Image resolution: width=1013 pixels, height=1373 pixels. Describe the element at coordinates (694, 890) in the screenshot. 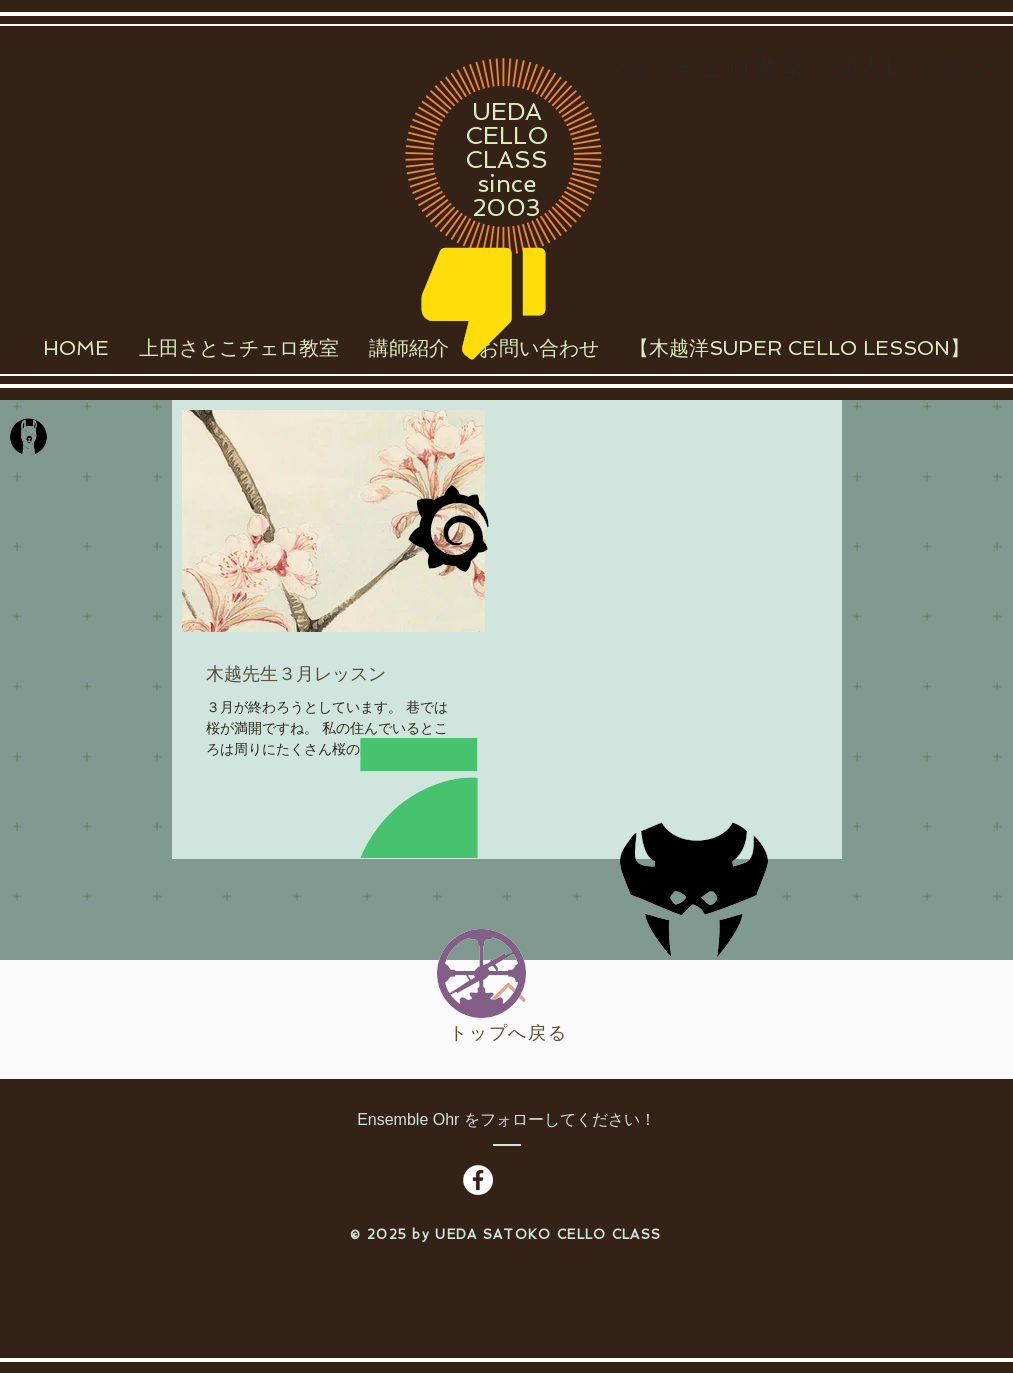

I see `mamba ui brand logo` at that location.